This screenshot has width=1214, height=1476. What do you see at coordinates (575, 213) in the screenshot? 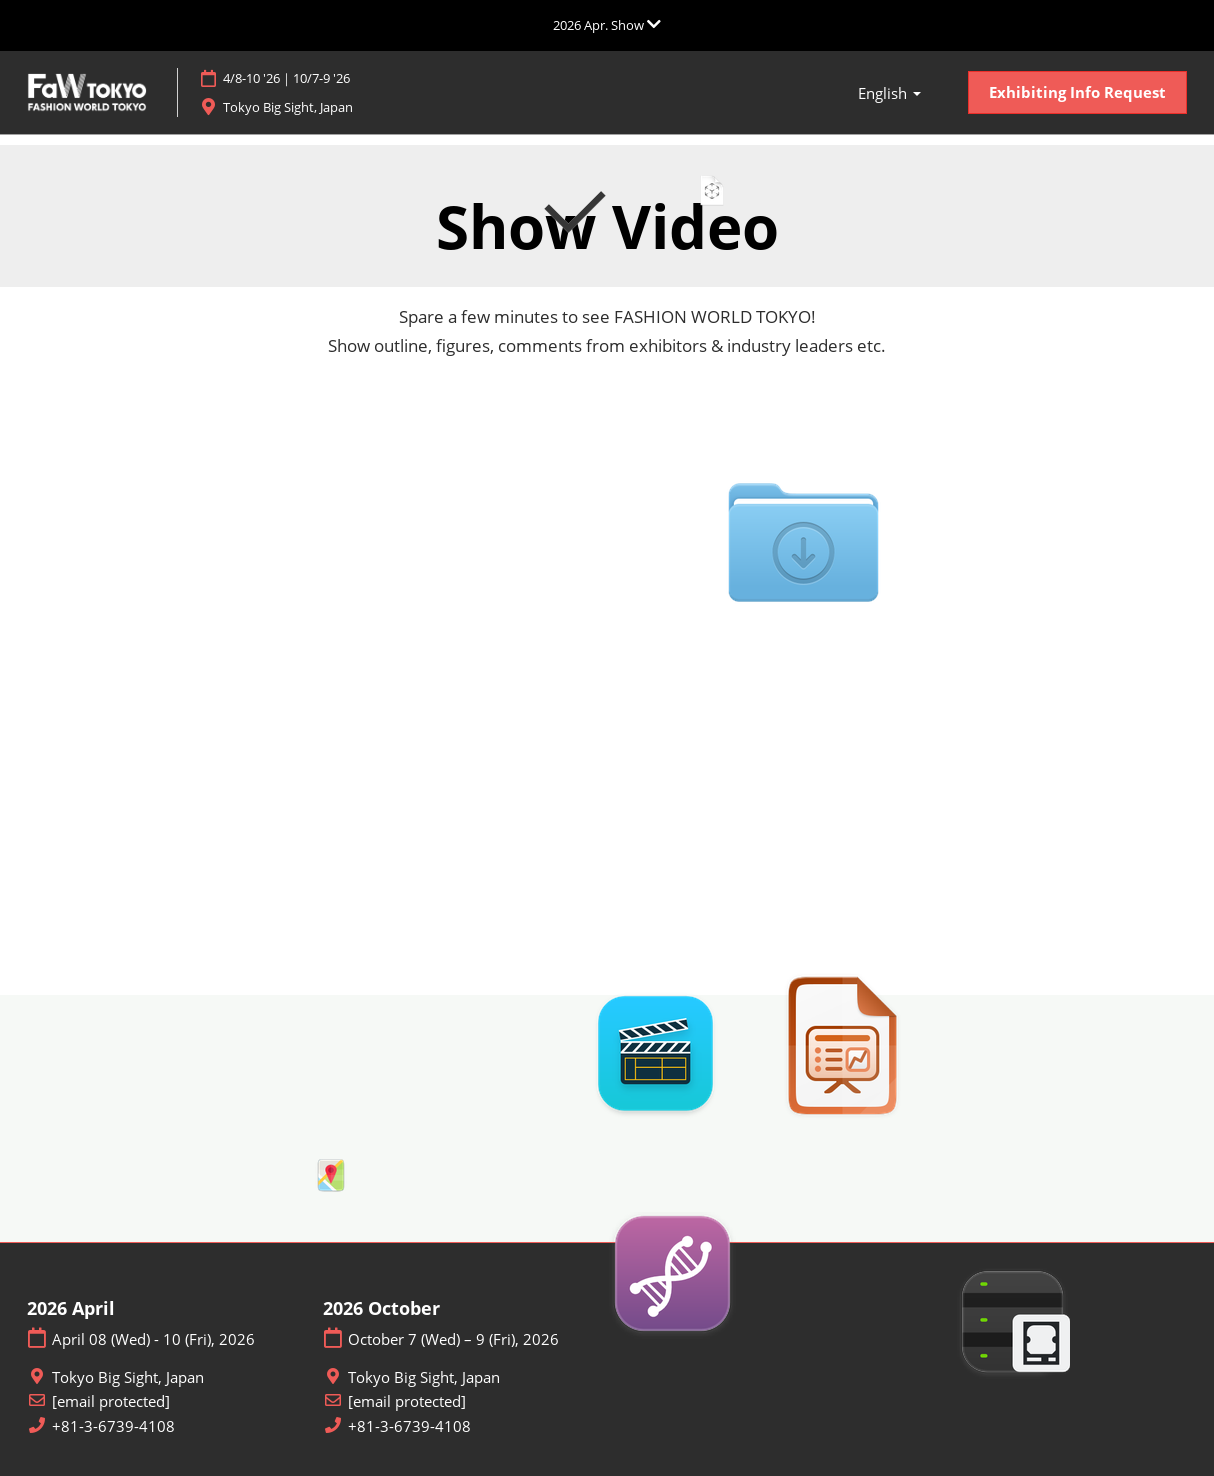
I see `mark a task as complete` at bounding box center [575, 213].